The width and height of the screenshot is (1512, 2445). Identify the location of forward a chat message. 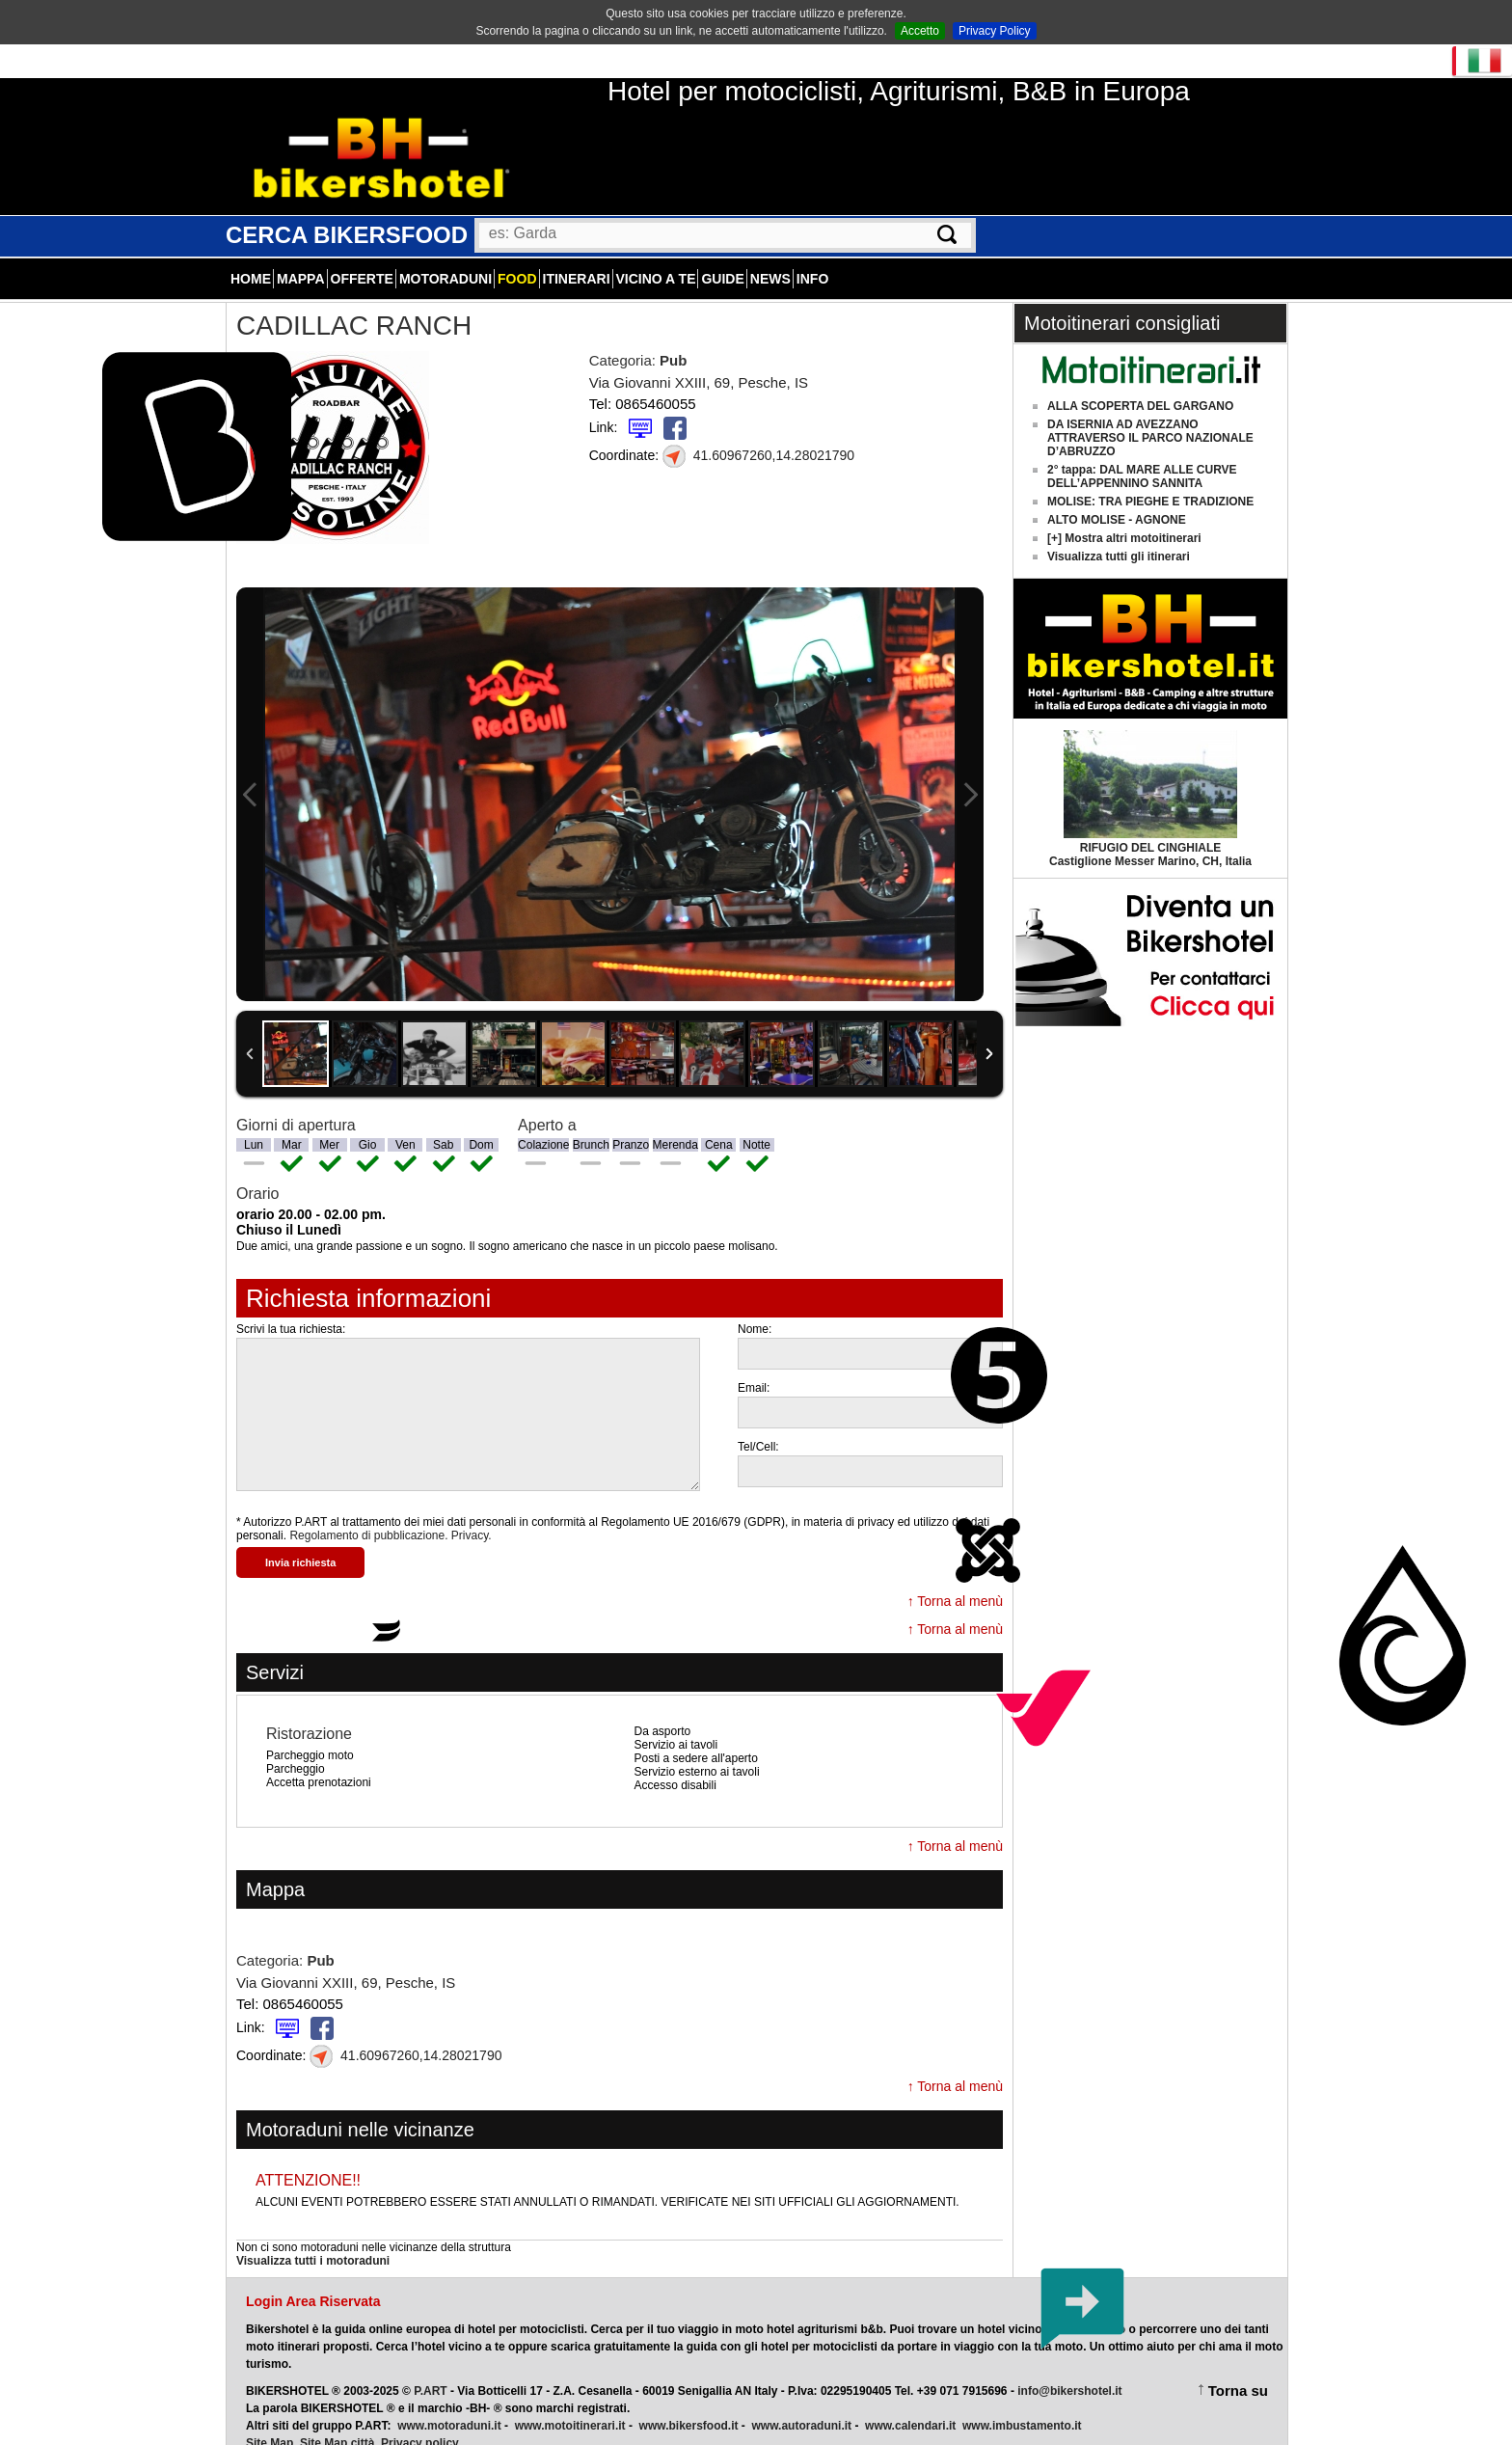
(1082, 2305).